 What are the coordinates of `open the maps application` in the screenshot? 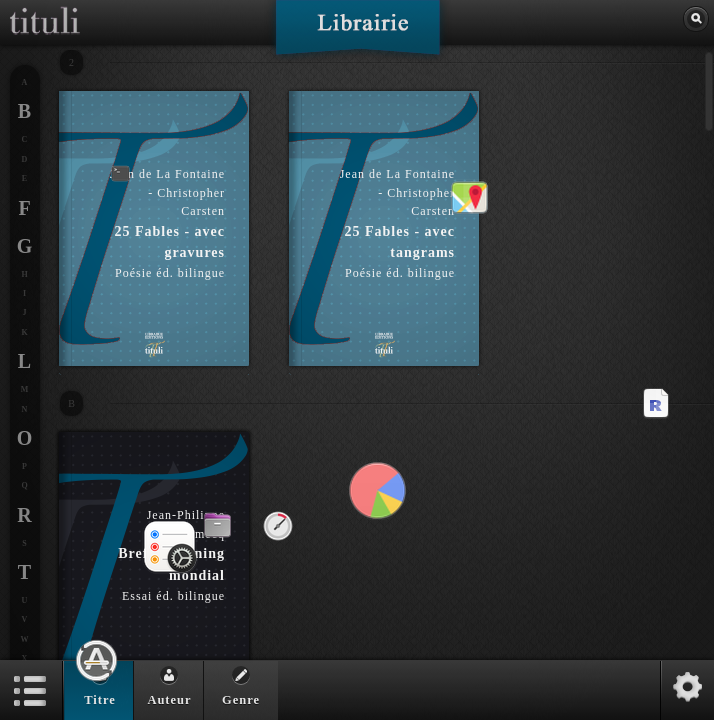 It's located at (469, 197).